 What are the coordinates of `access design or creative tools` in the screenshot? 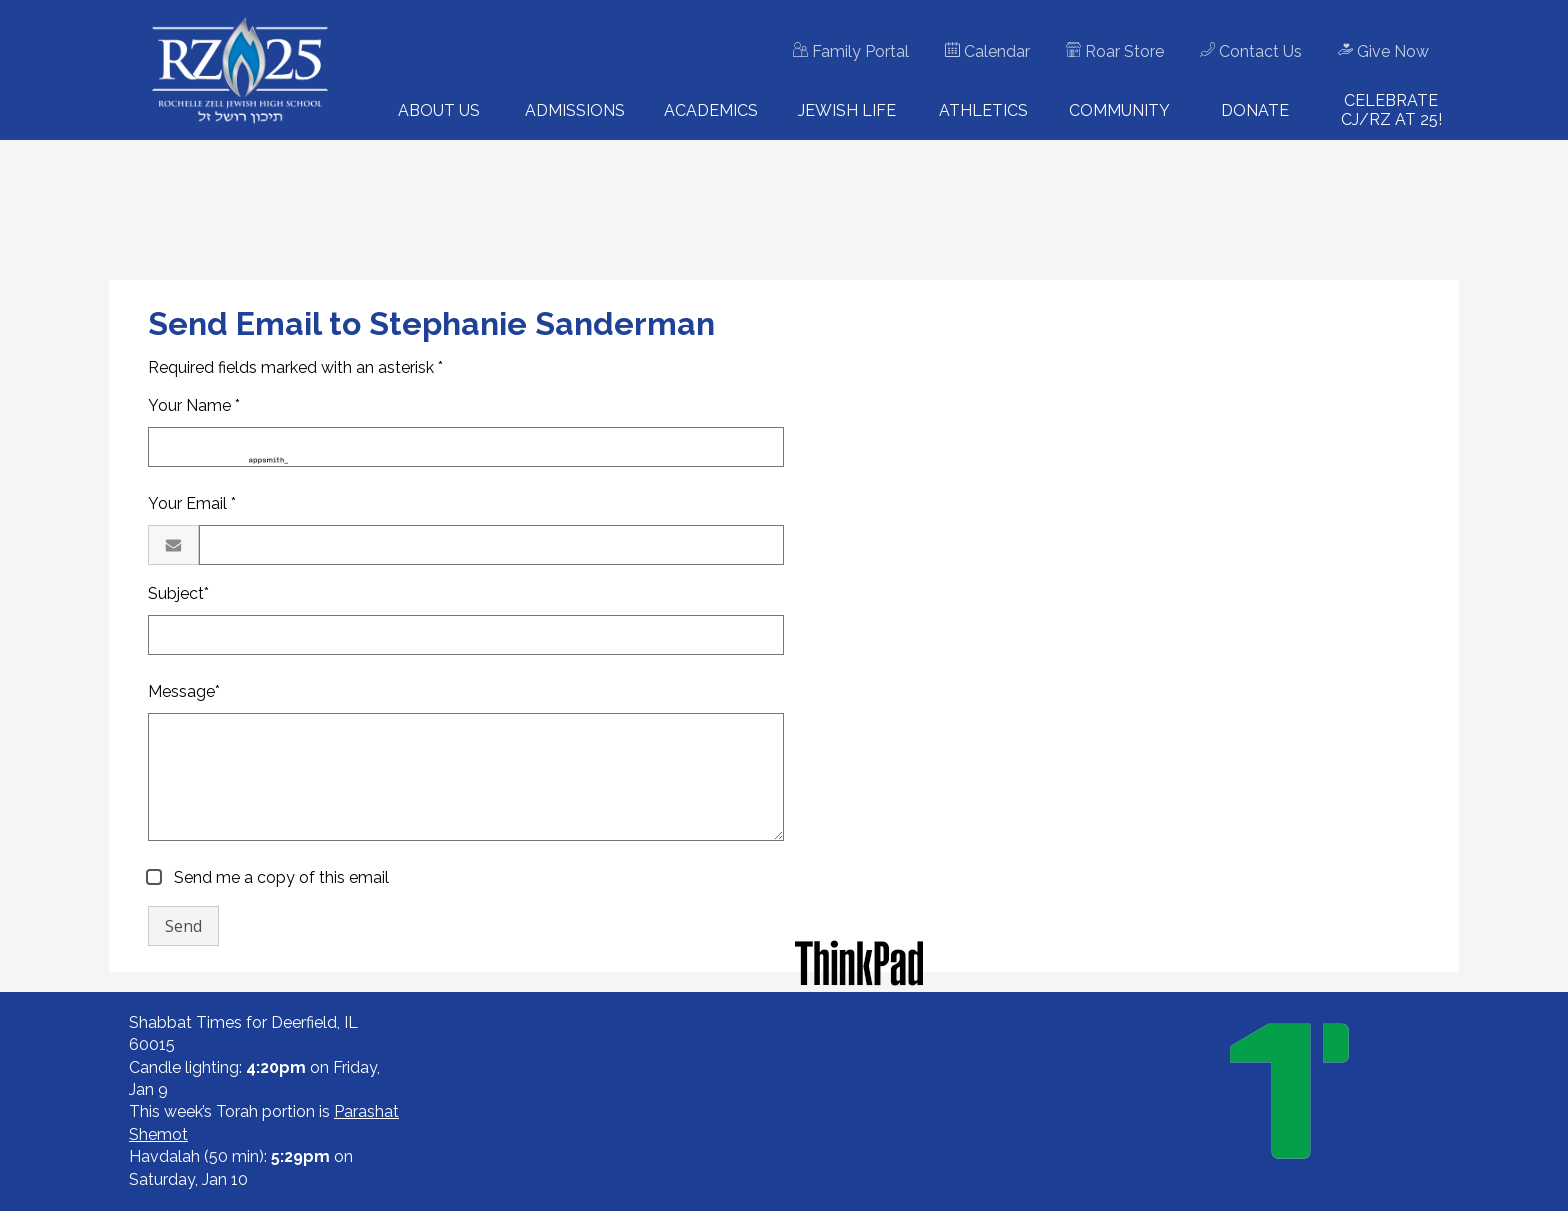 It's located at (1291, 1088).